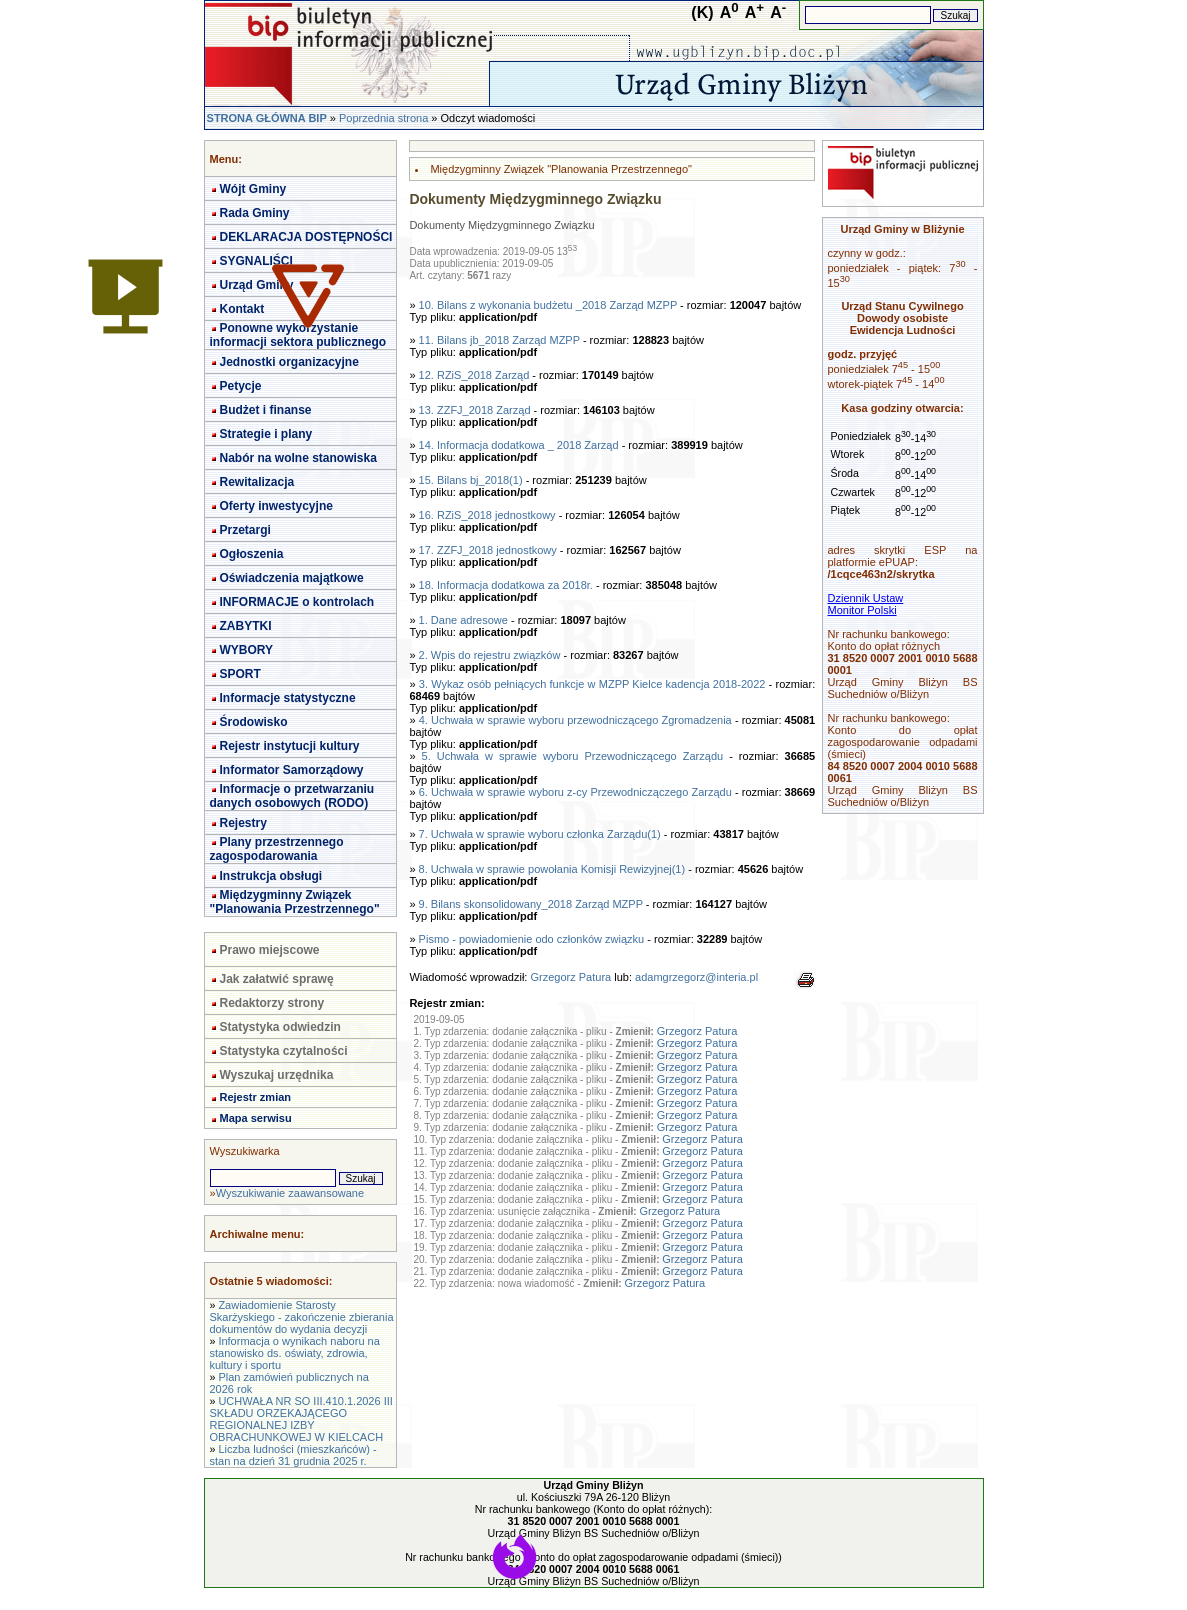 This screenshot has width=1187, height=1610. I want to click on start a presentation slideshow, so click(125, 296).